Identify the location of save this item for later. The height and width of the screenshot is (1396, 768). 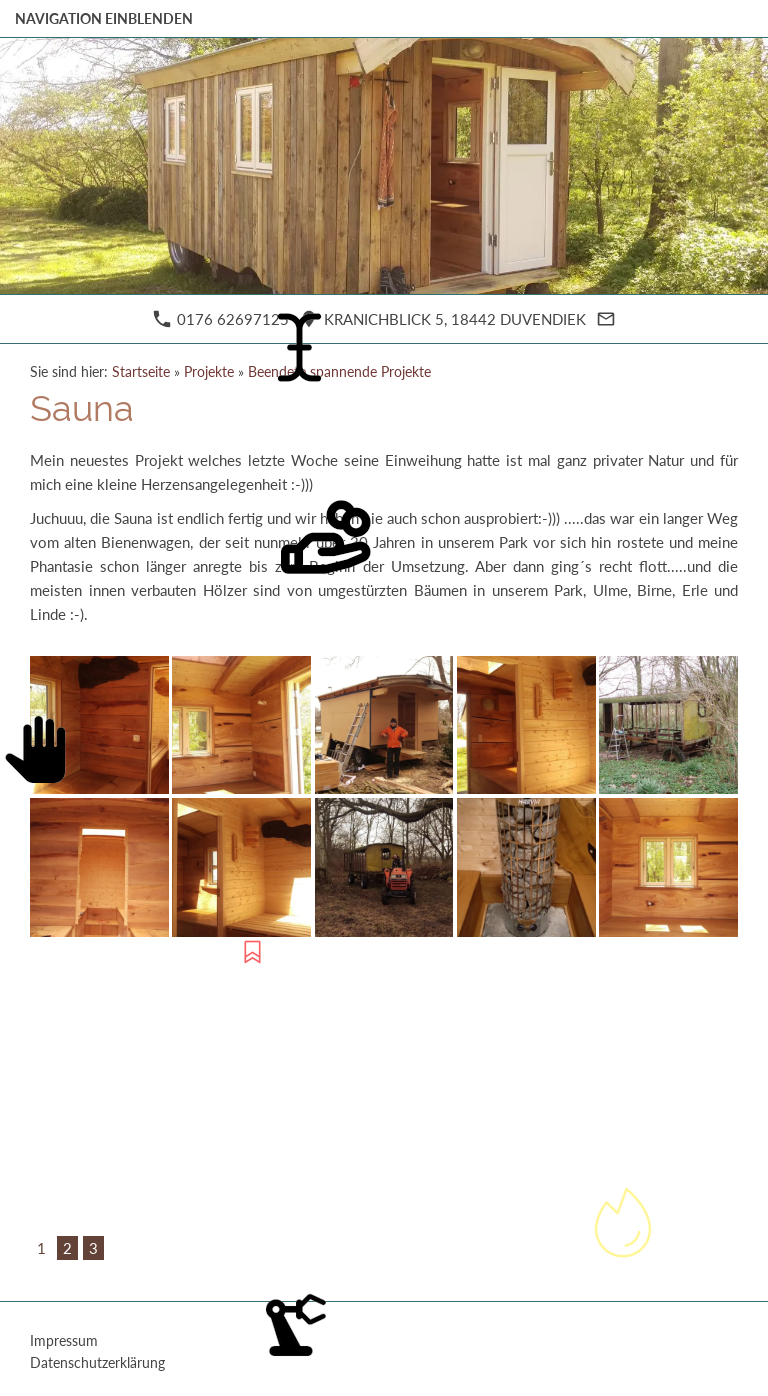
(252, 951).